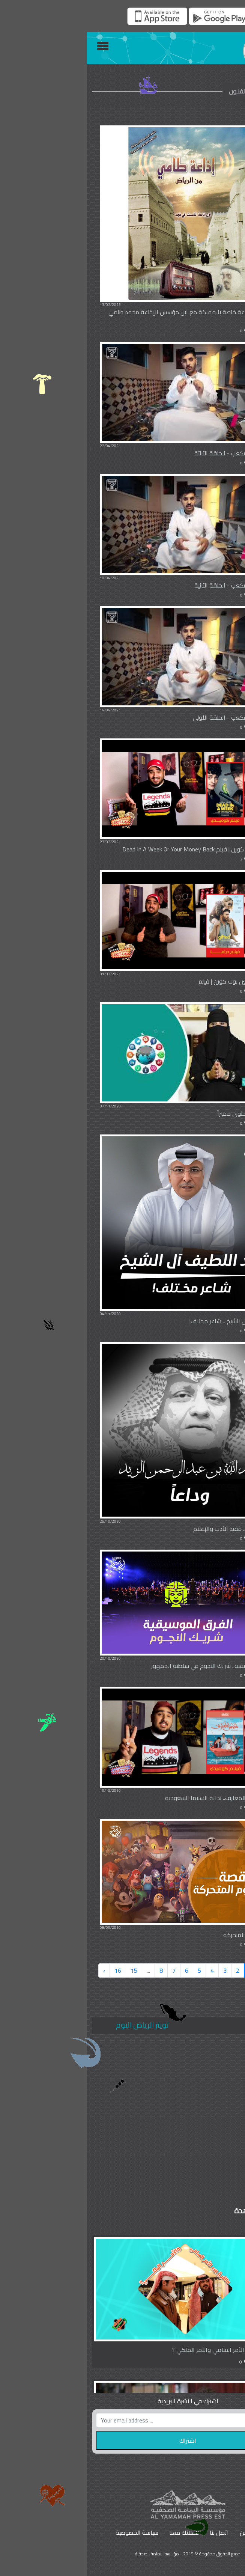 This screenshot has width=245, height=2576. I want to click on select the lucifer cannon weapon, so click(196, 2527).